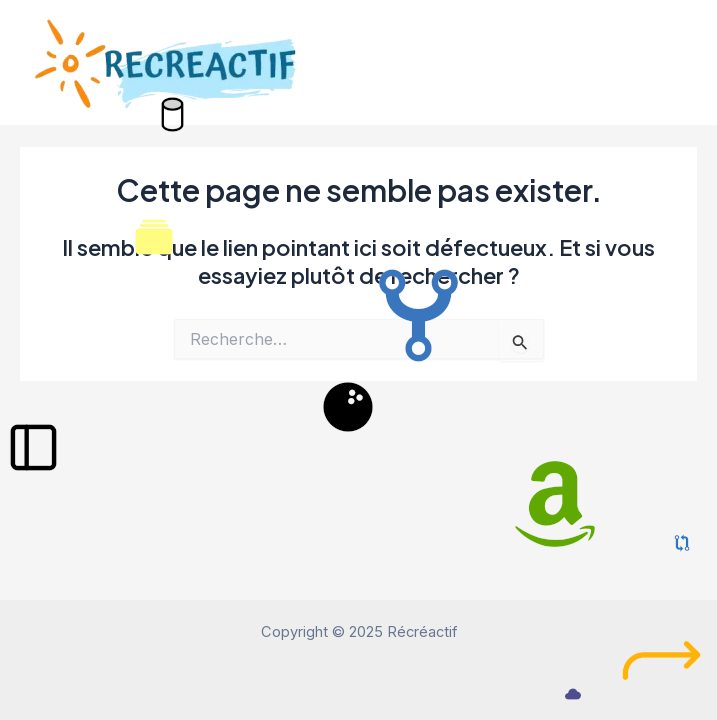 The width and height of the screenshot is (717, 720). Describe the element at coordinates (682, 543) in the screenshot. I see `compare branches or commits in version control` at that location.